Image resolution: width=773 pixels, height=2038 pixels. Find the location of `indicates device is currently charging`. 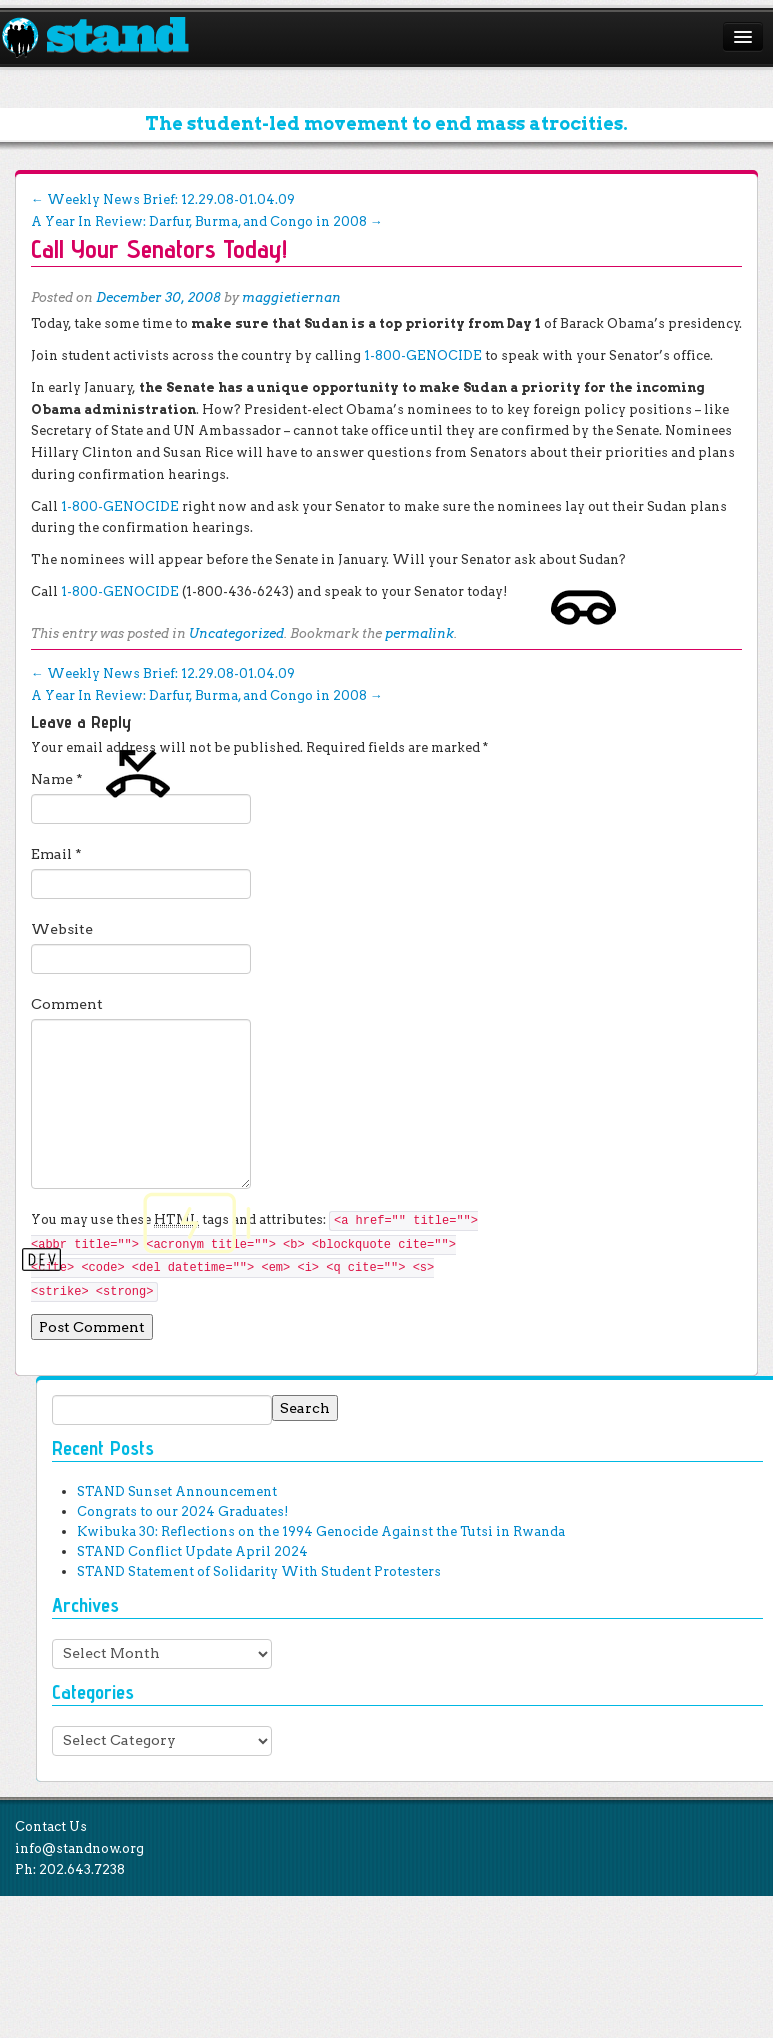

indicates device is currently charging is located at coordinates (195, 1223).